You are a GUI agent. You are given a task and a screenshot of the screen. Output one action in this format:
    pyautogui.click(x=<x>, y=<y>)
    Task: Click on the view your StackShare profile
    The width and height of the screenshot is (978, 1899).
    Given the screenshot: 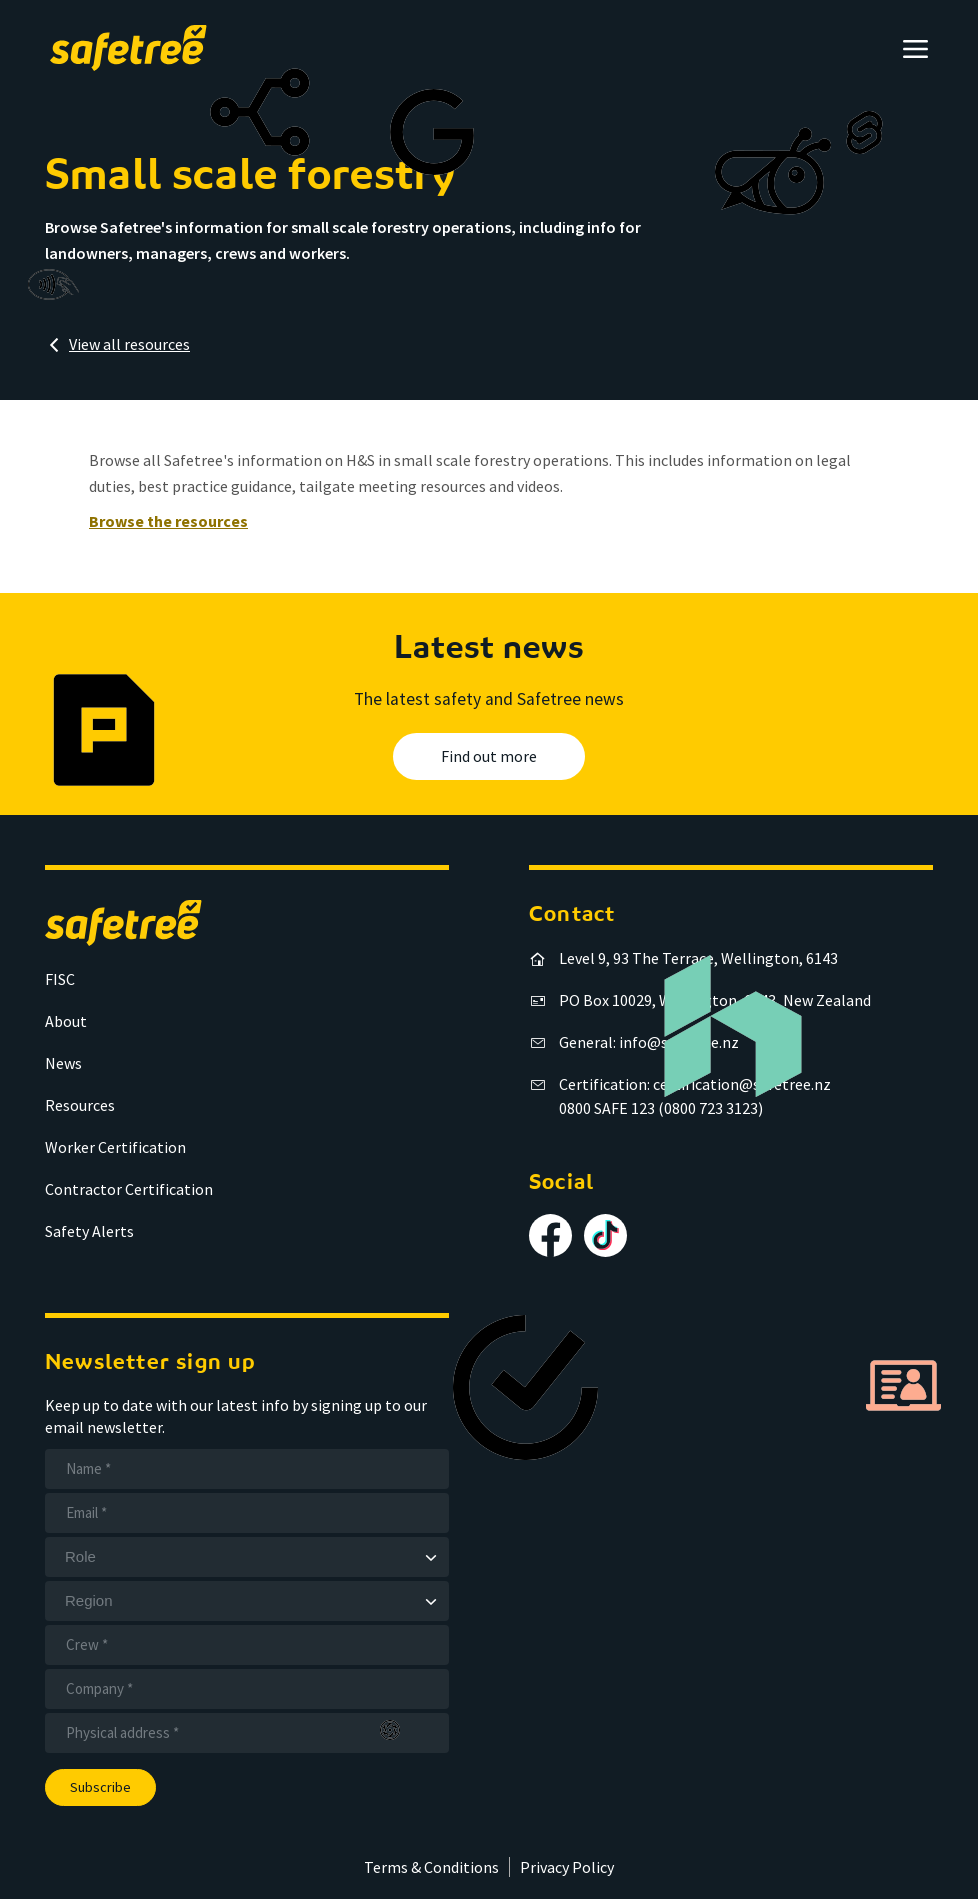 What is the action you would take?
    pyautogui.click(x=261, y=112)
    